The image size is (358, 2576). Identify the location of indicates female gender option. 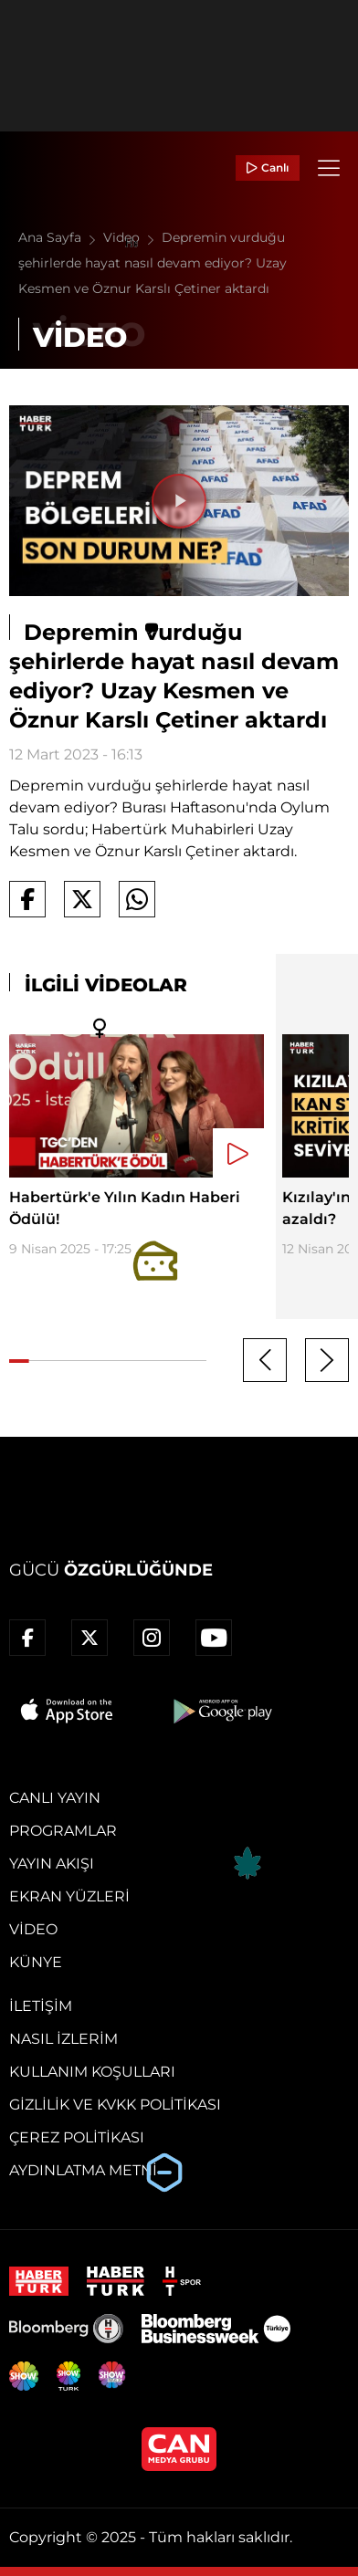
(100, 1028).